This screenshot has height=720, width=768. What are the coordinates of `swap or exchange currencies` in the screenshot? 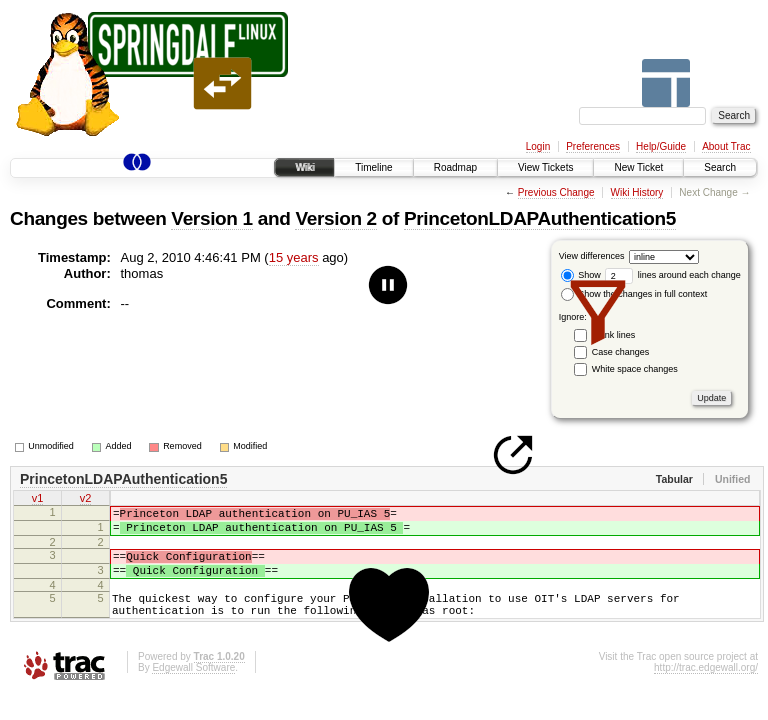 It's located at (222, 83).